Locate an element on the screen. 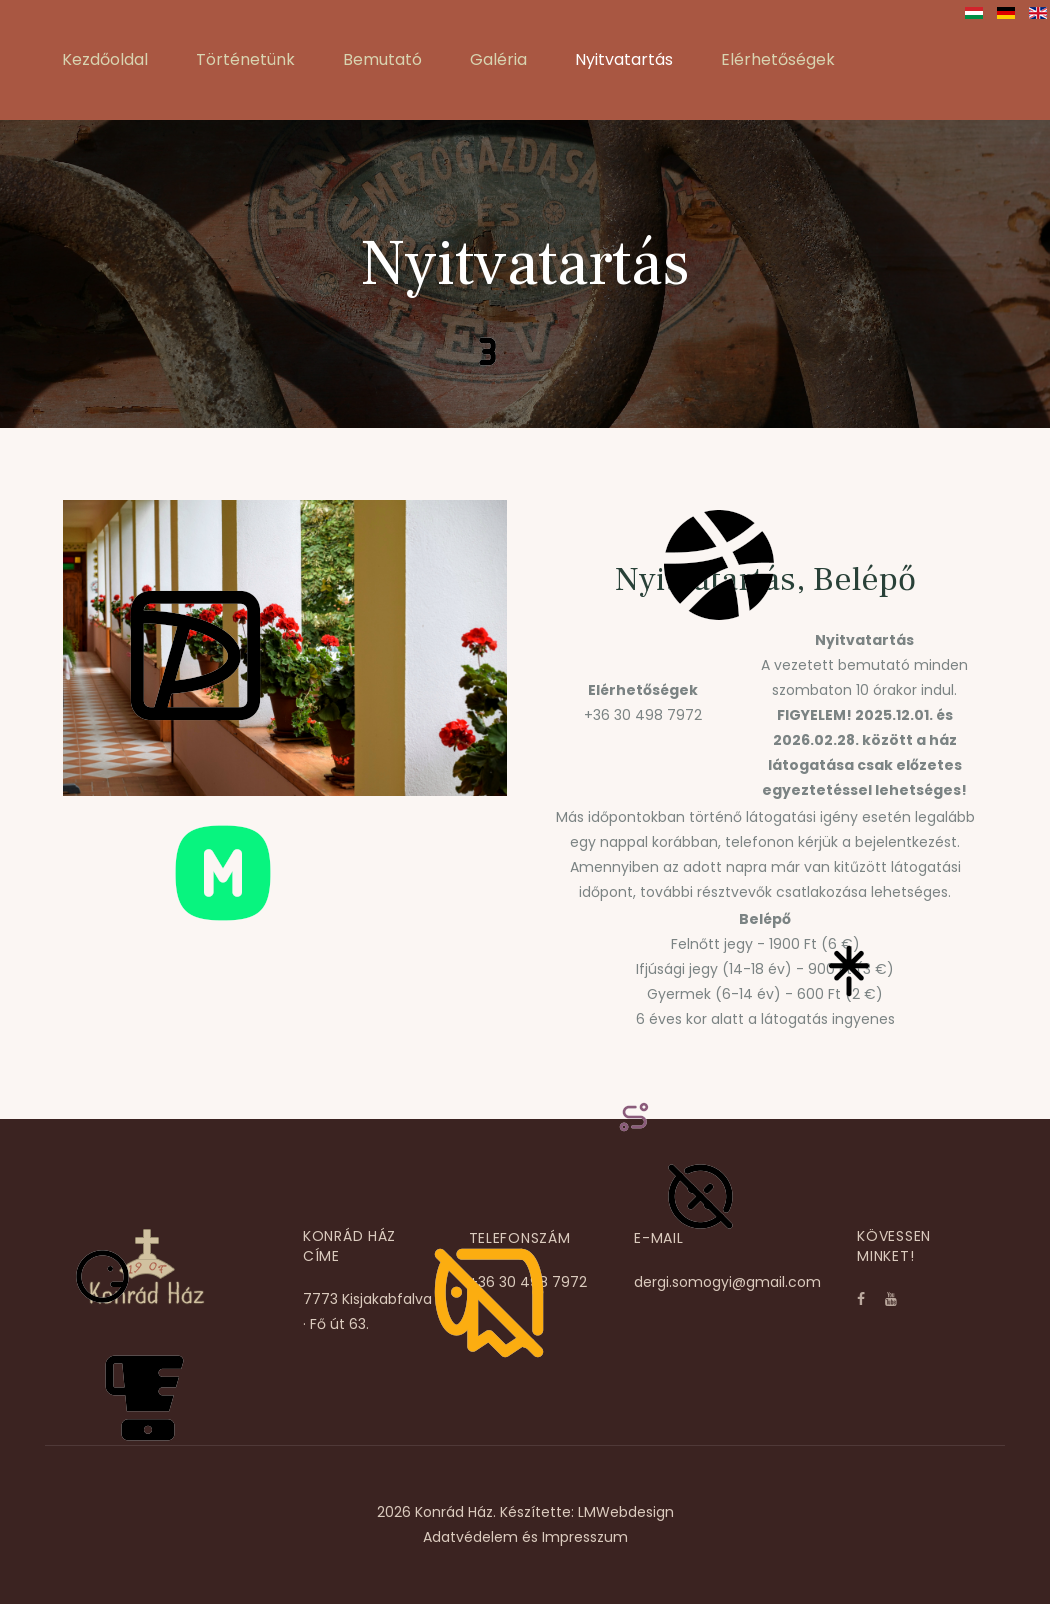 This screenshot has height=1604, width=1050. pay with paypay is located at coordinates (195, 655).